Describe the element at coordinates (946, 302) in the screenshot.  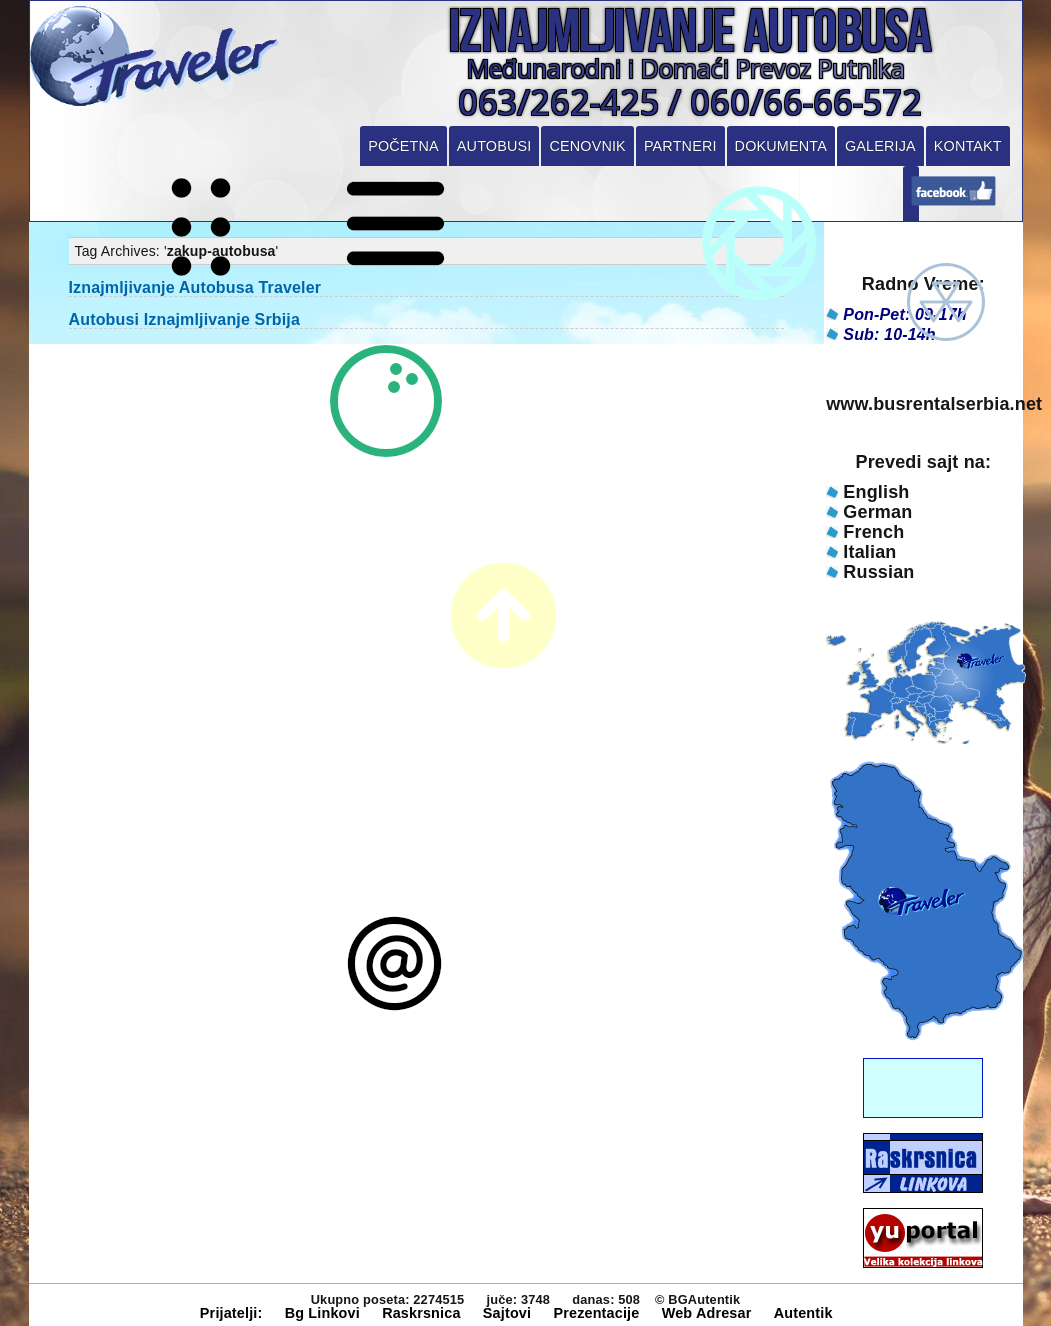
I see `fallout shelter location marker` at that location.